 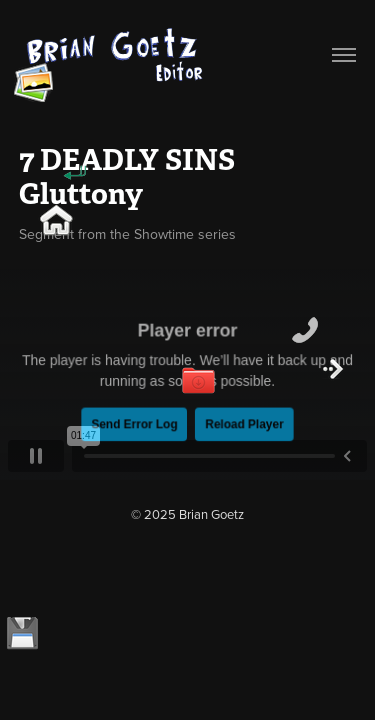 I want to click on reply to all recipients of an email, so click(x=74, y=172).